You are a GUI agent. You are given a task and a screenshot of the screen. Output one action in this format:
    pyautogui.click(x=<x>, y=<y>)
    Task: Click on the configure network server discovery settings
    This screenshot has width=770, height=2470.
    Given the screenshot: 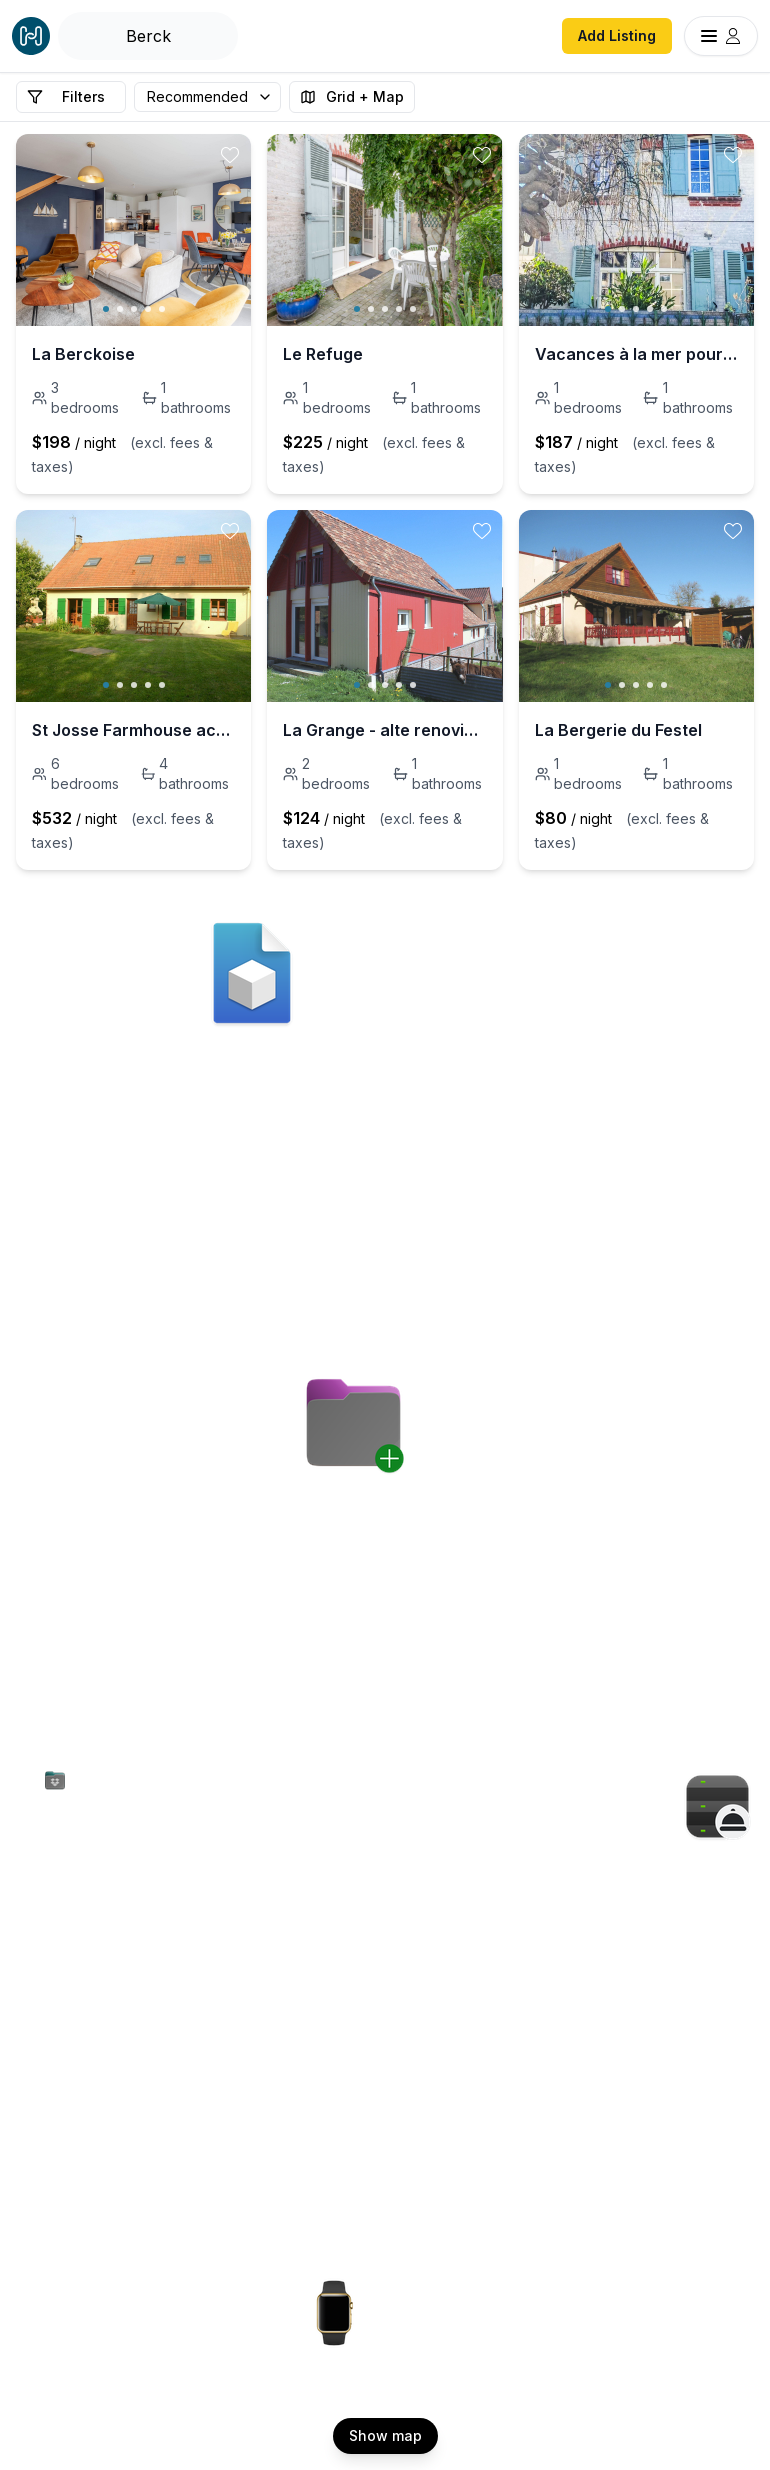 What is the action you would take?
    pyautogui.click(x=717, y=1806)
    